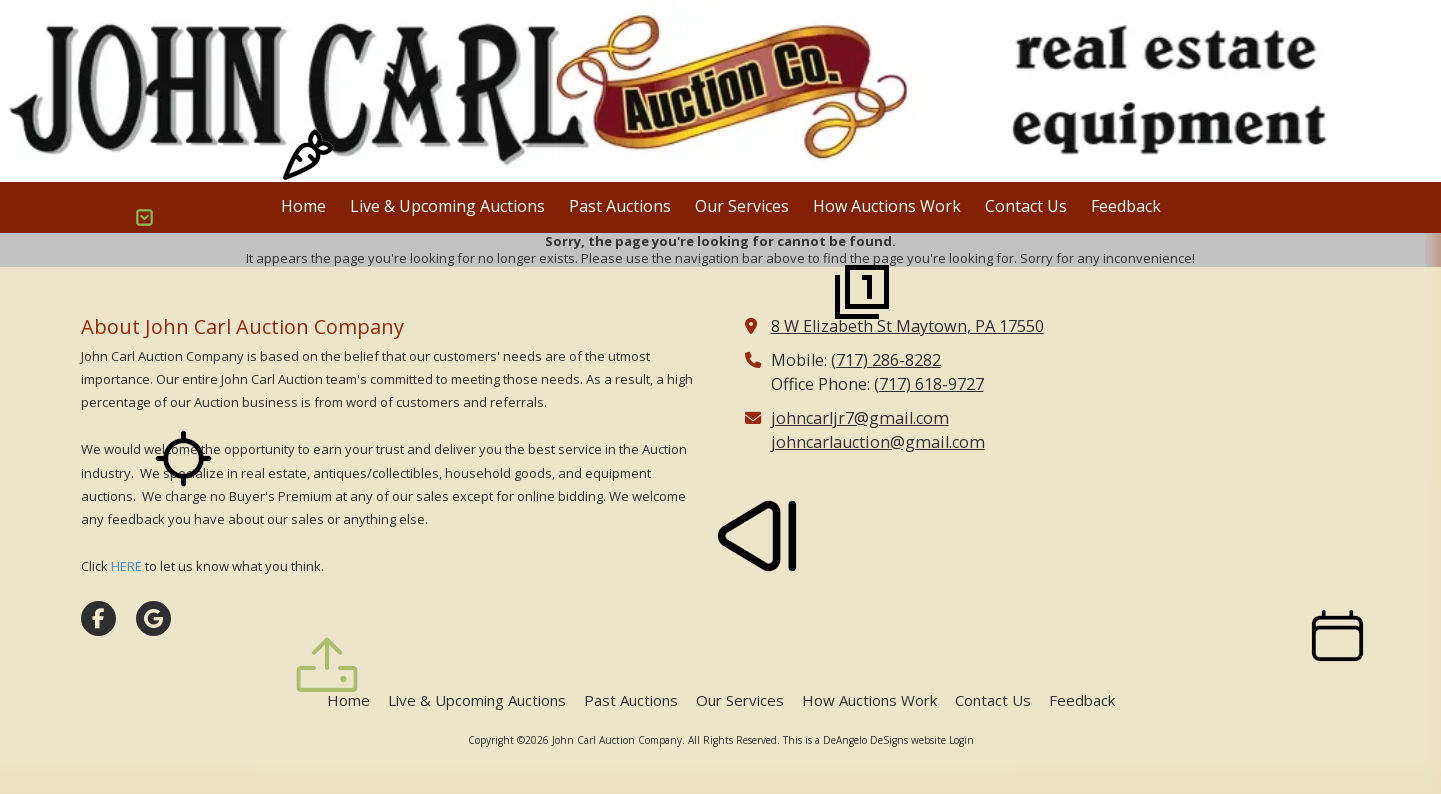 The height and width of the screenshot is (794, 1441). Describe the element at coordinates (862, 292) in the screenshot. I see `indicates first item in a numbered sequence or filter` at that location.